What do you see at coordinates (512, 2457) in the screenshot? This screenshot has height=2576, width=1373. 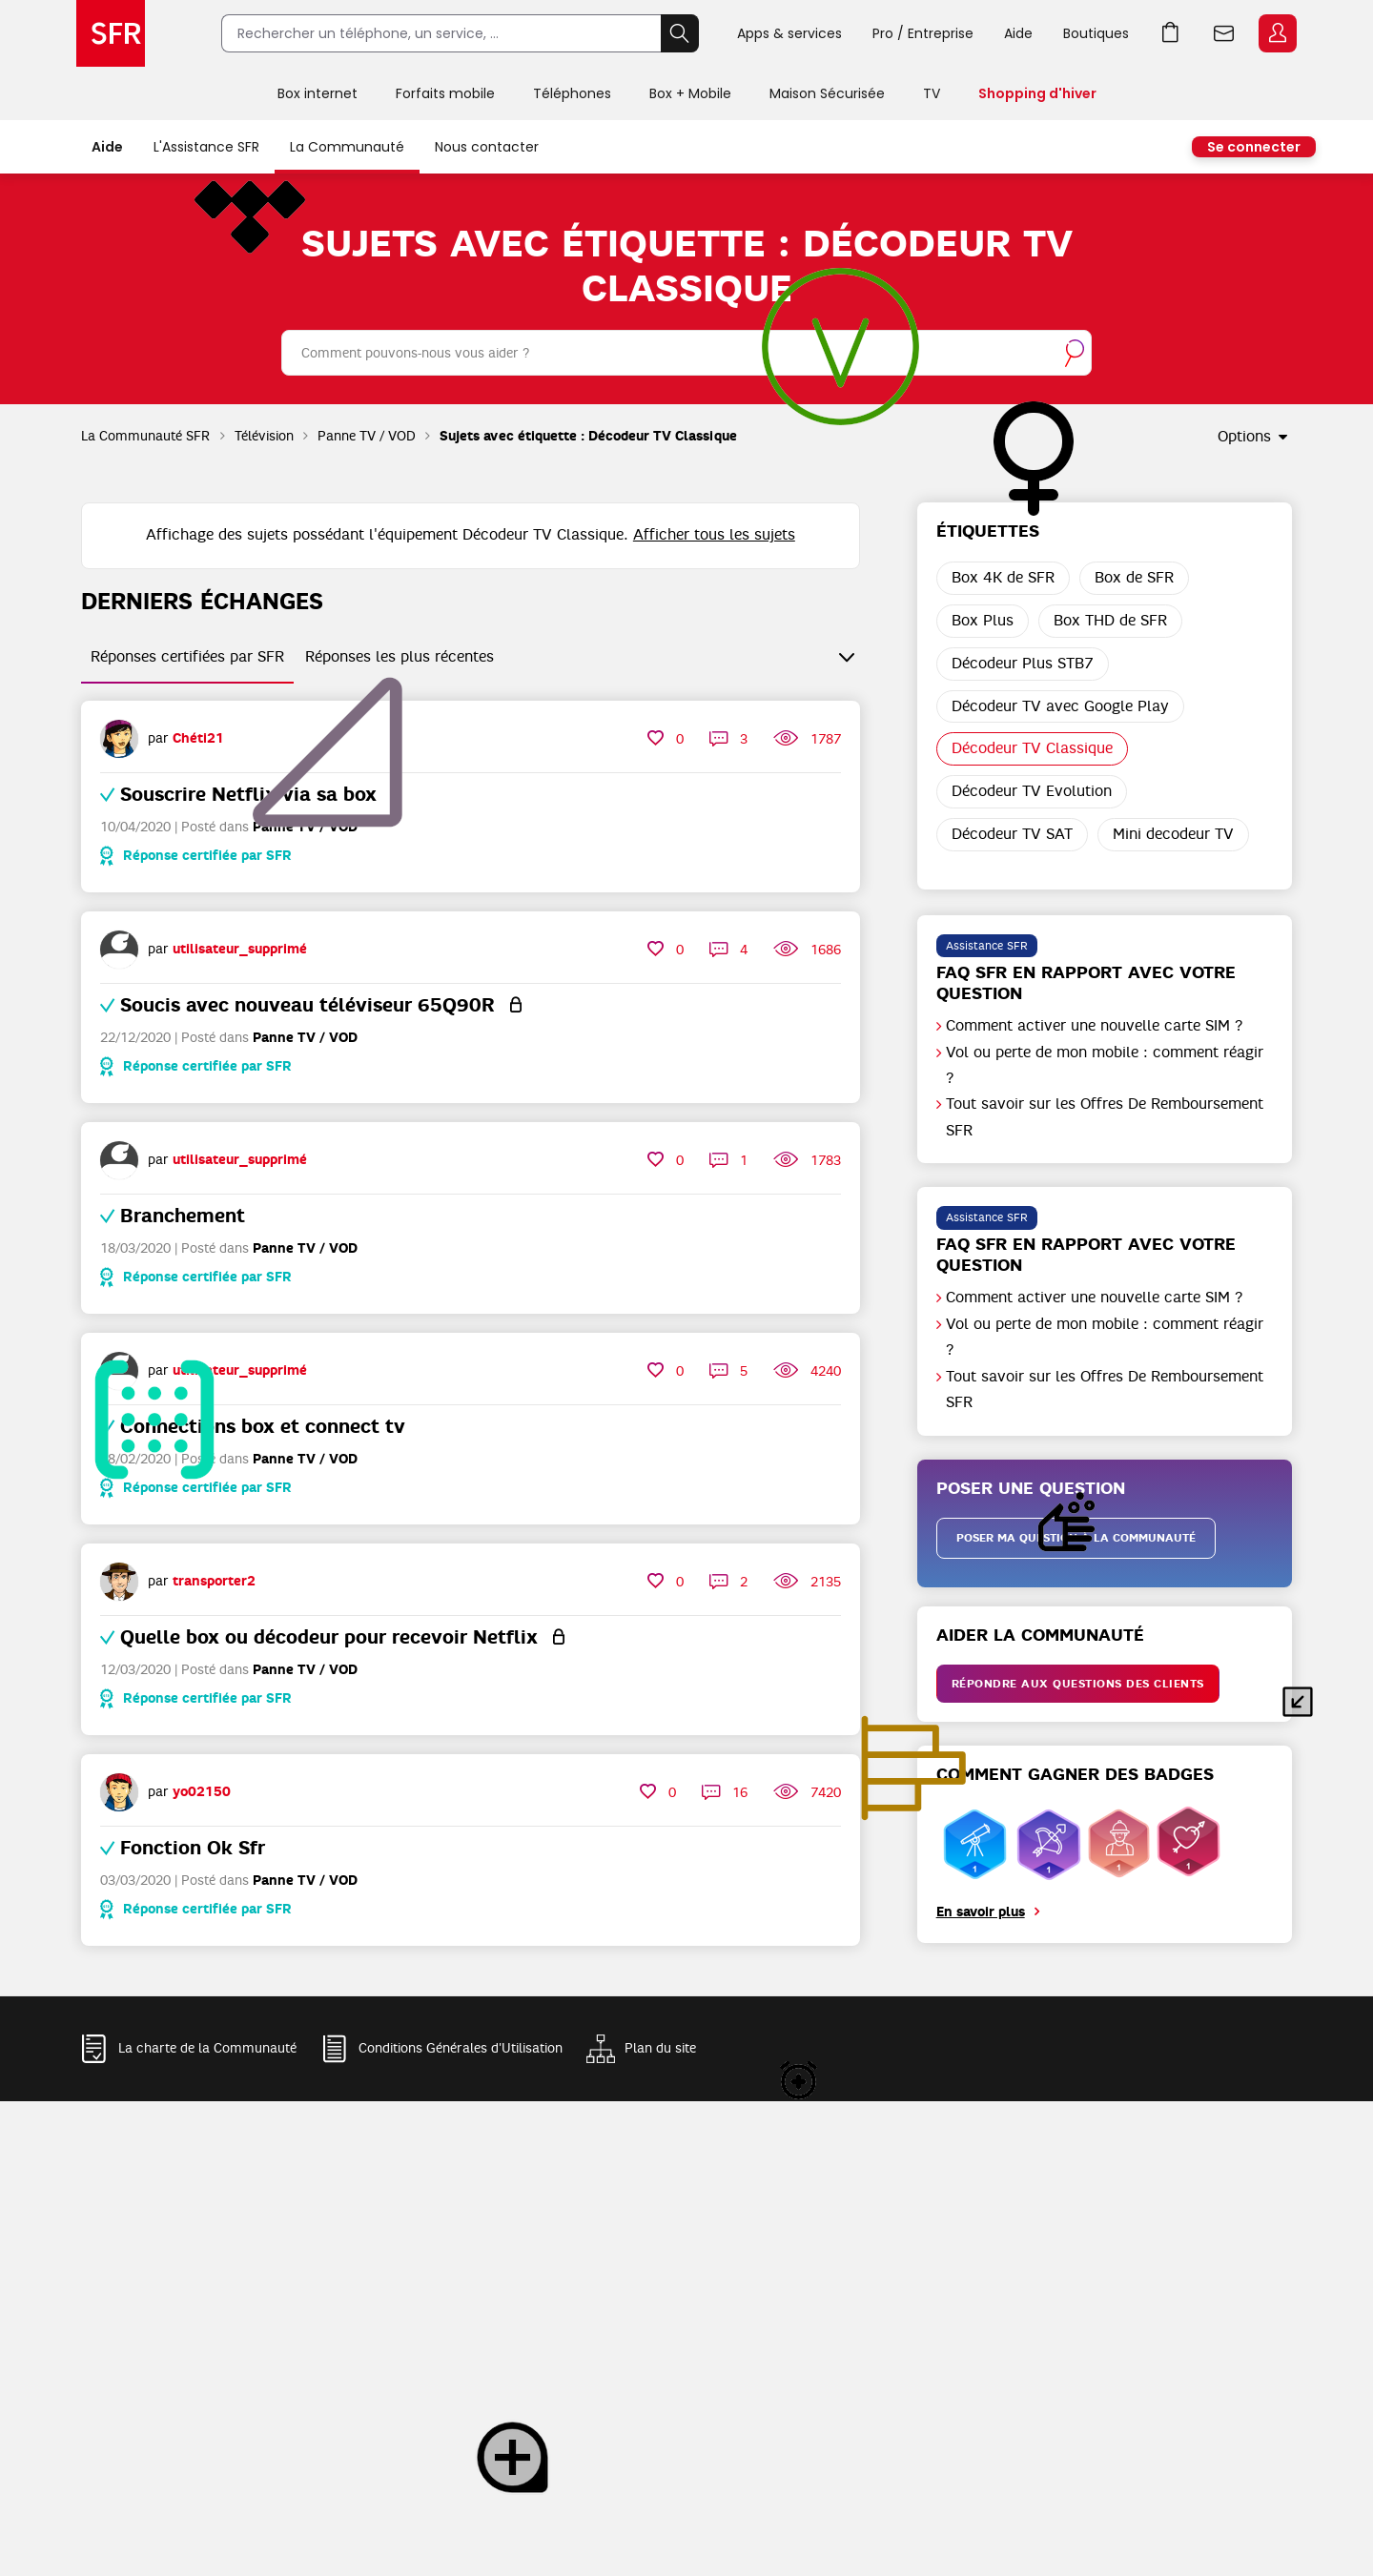 I see `add a new image or photo` at bounding box center [512, 2457].